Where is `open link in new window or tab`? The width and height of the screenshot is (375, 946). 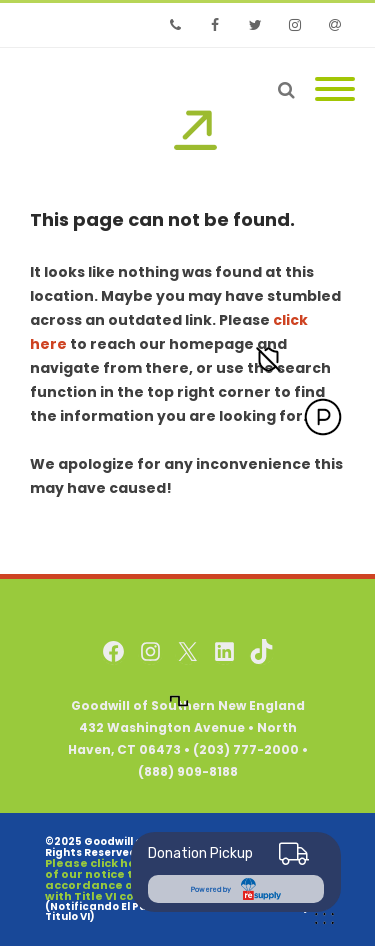 open link in new window or tab is located at coordinates (195, 128).